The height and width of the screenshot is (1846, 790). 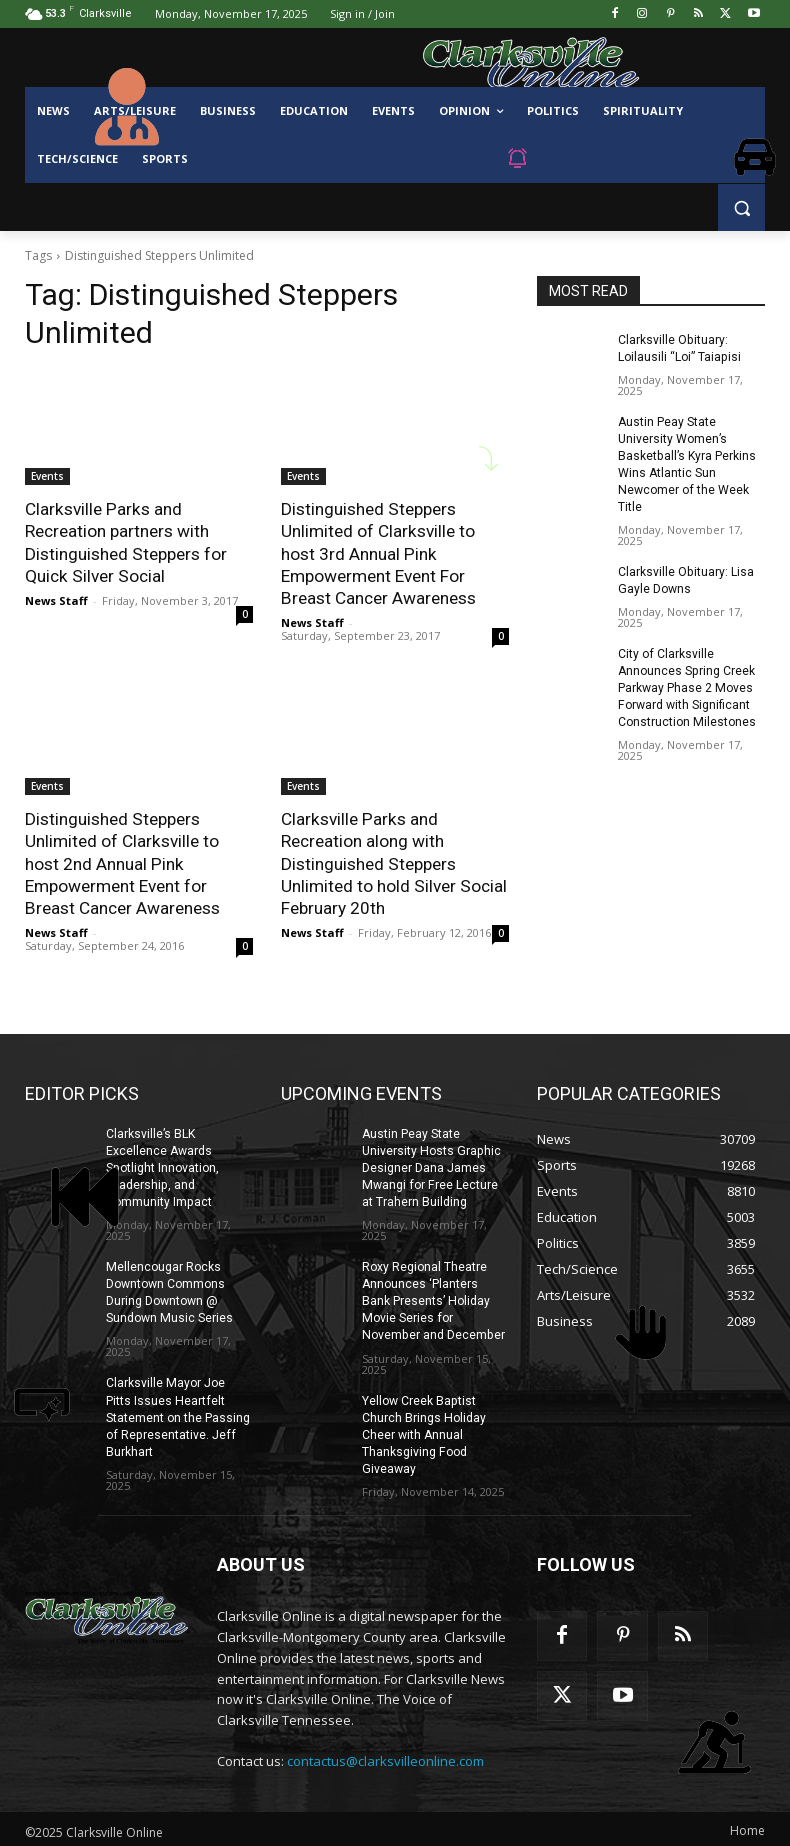 I want to click on add a smart action or automated button, so click(x=42, y=1402).